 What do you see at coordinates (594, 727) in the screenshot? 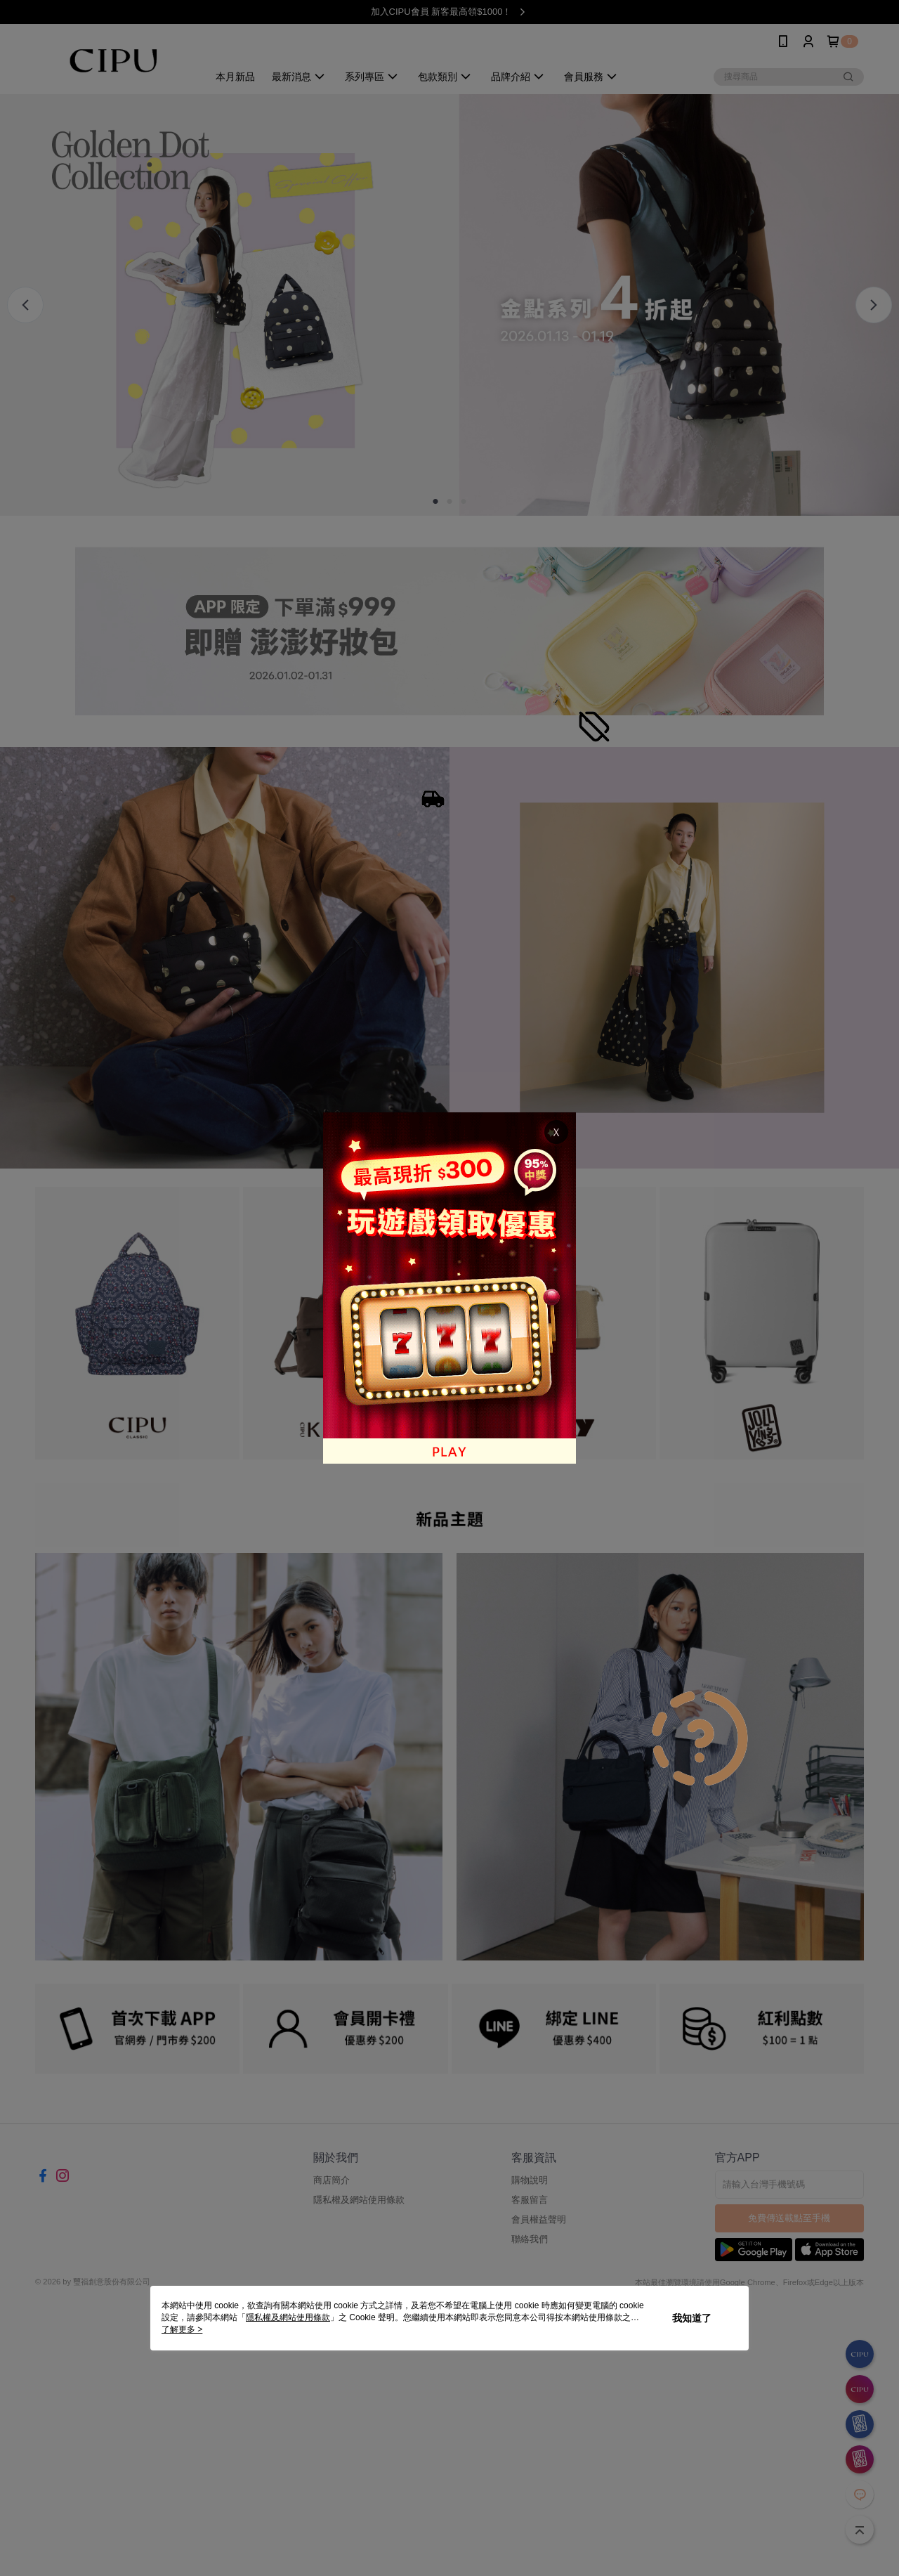
I see `remove a tag or label` at bounding box center [594, 727].